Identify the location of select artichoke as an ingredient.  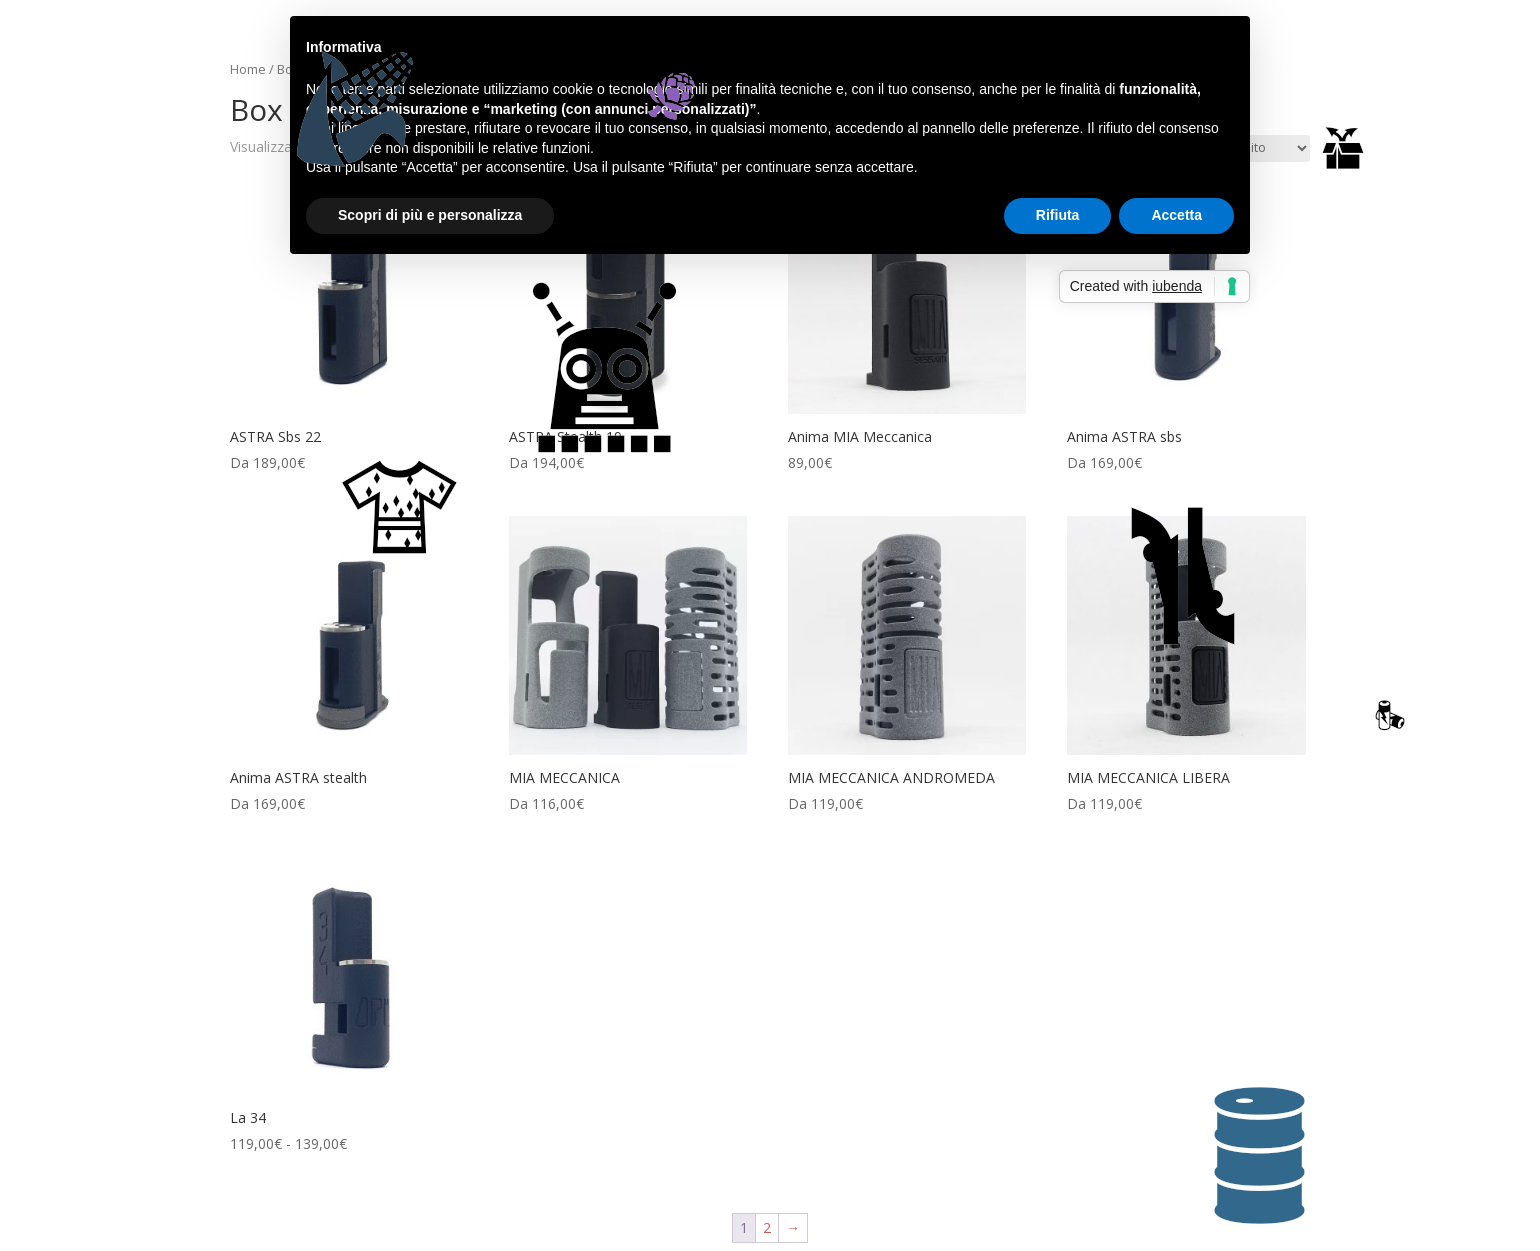
(671, 96).